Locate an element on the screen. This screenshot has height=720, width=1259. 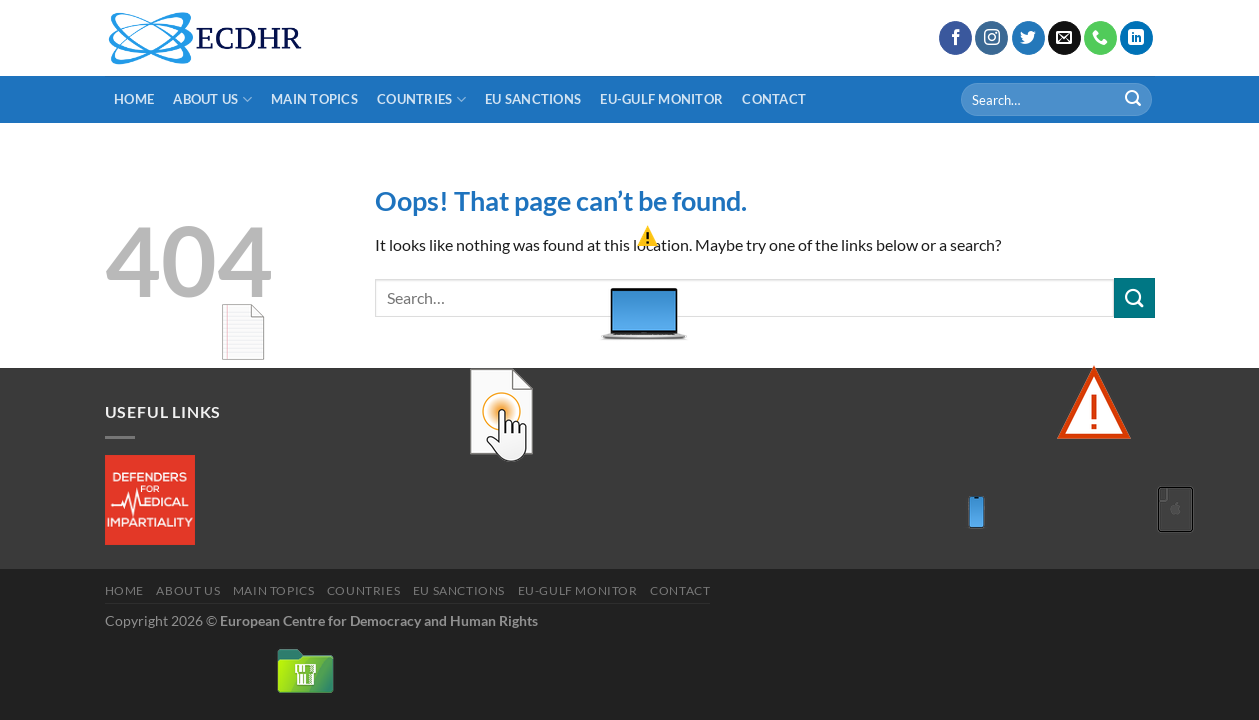
open your GameJolt games folder is located at coordinates (305, 672).